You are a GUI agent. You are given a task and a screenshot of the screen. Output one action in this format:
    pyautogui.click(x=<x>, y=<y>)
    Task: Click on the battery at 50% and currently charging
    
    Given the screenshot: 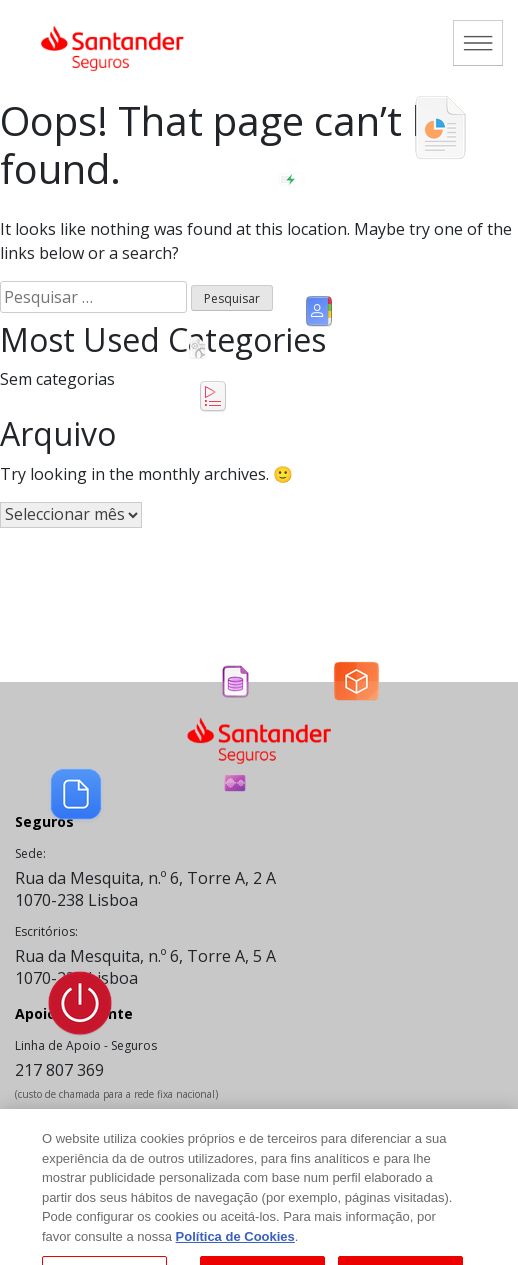 What is the action you would take?
    pyautogui.click(x=291, y=179)
    